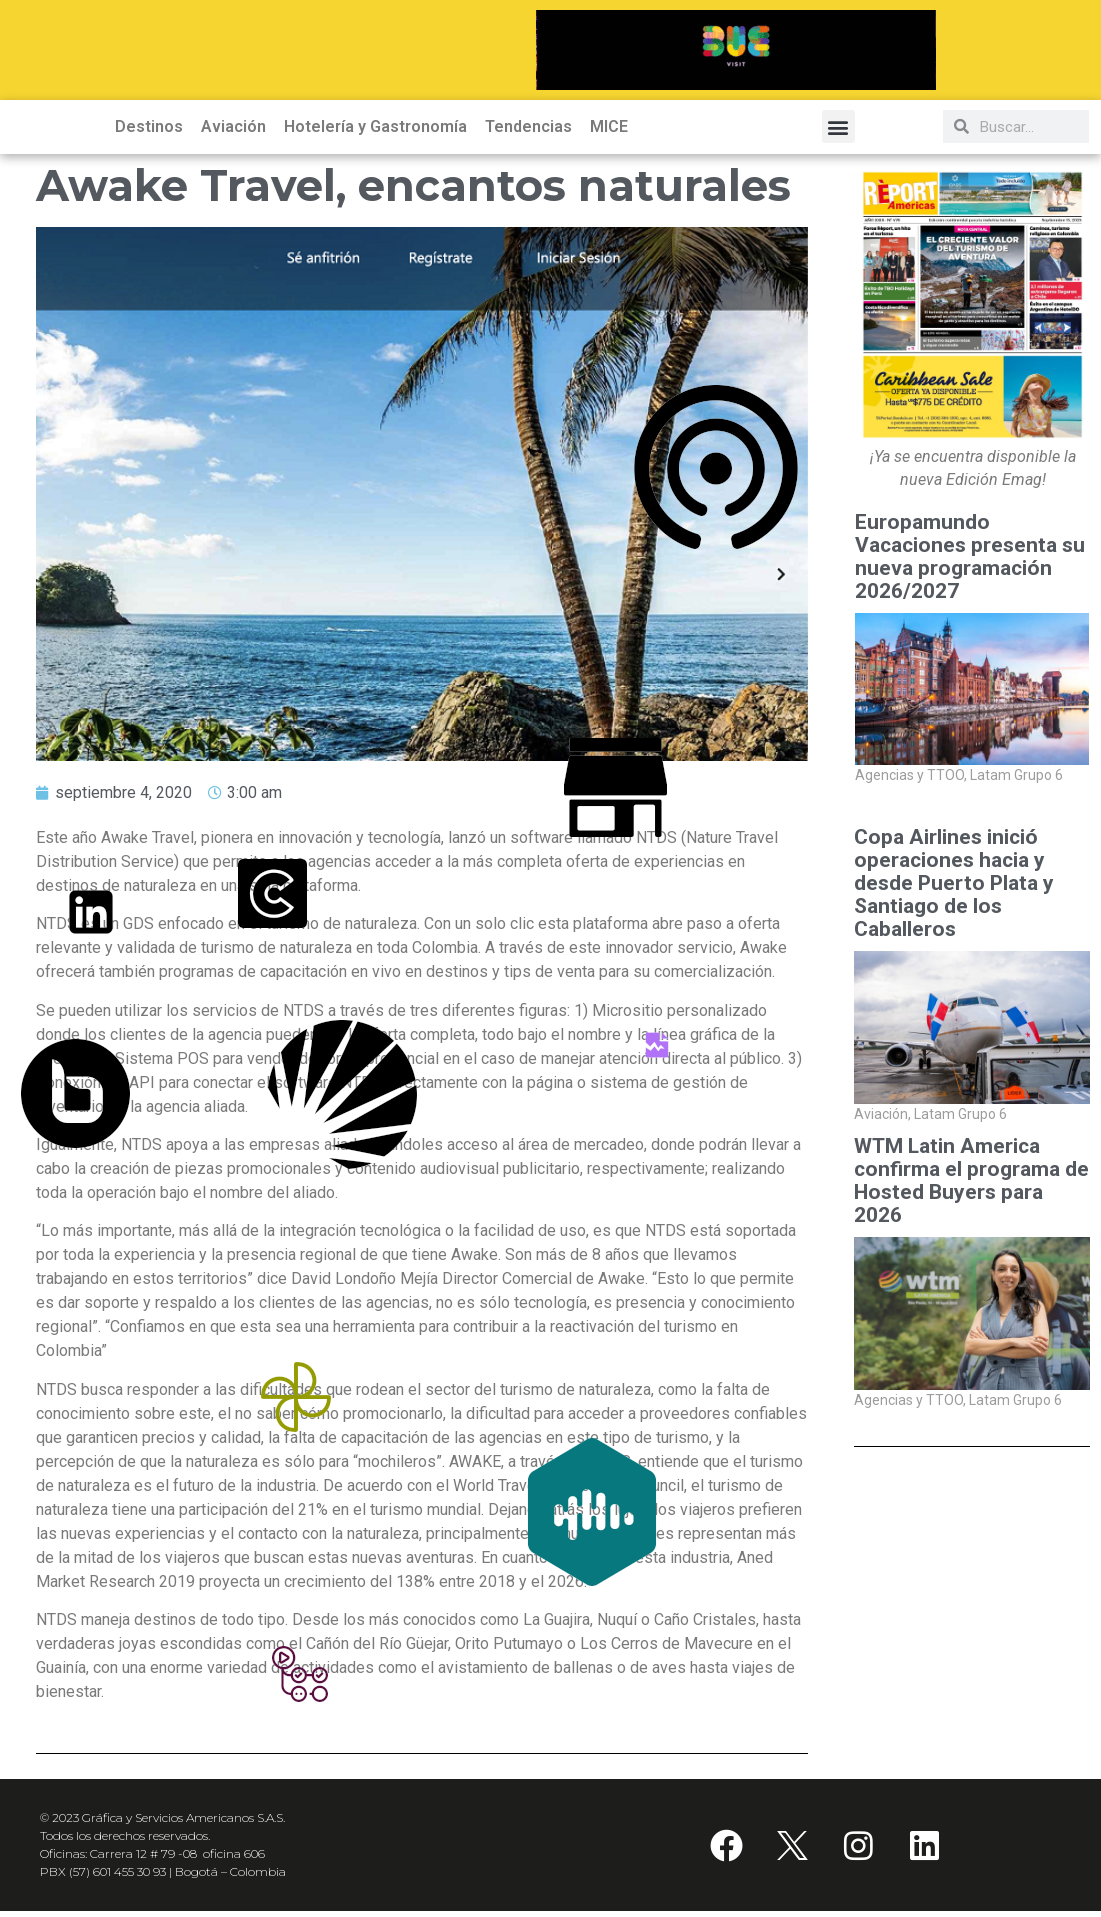 This screenshot has height=1917, width=1101. What do you see at coordinates (296, 1397) in the screenshot?
I see `open google photos app` at bounding box center [296, 1397].